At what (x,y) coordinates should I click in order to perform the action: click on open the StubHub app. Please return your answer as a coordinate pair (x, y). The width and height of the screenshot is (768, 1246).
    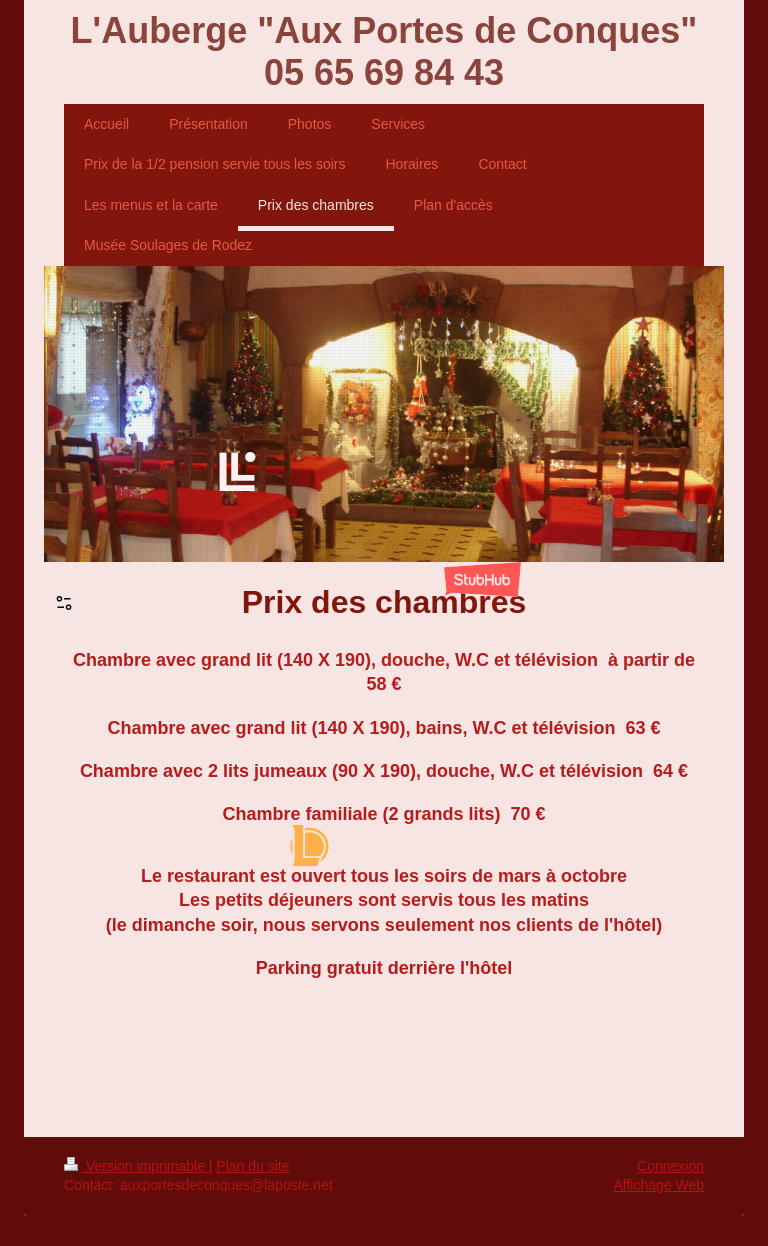
    Looking at the image, I should click on (482, 579).